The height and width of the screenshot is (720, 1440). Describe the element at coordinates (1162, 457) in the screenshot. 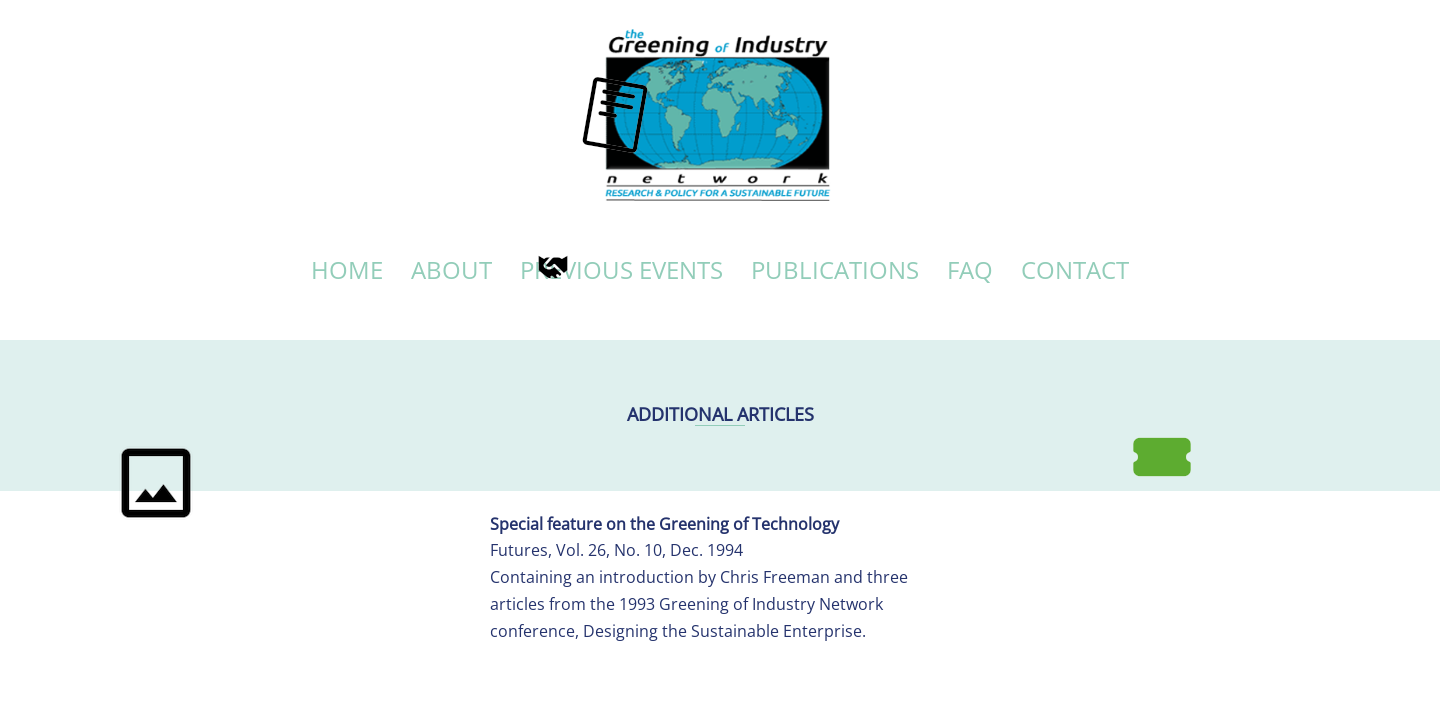

I see `access your tickets or passes` at that location.